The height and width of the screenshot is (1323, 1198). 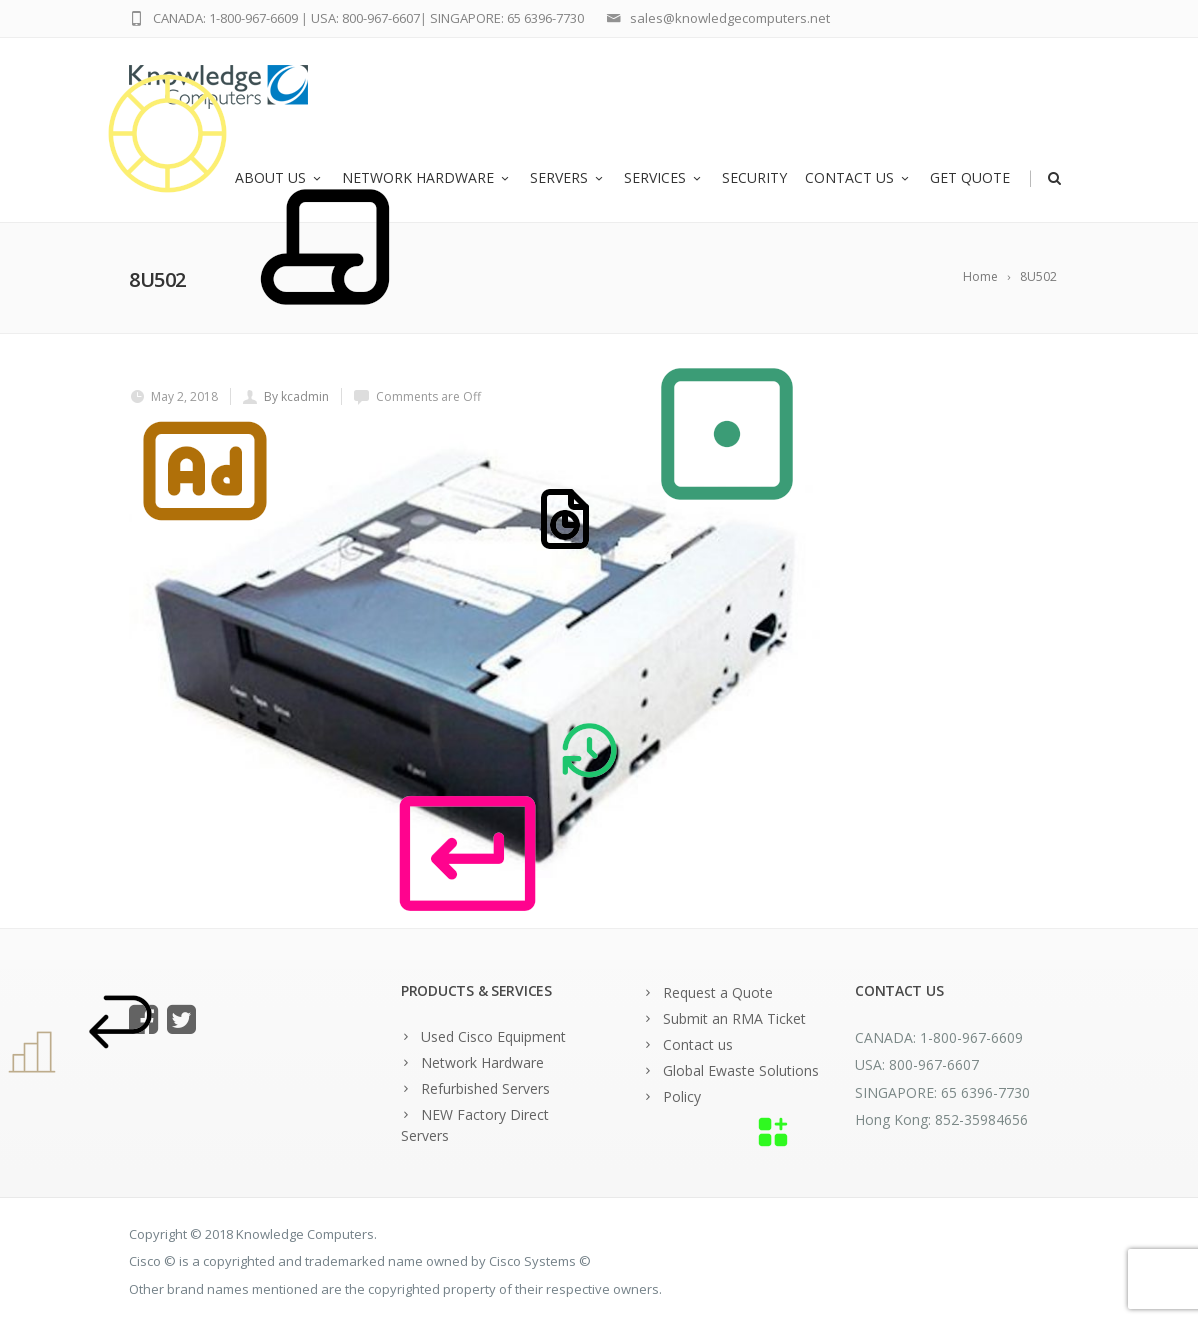 What do you see at coordinates (120, 1019) in the screenshot?
I see `return to previous screen or step` at bounding box center [120, 1019].